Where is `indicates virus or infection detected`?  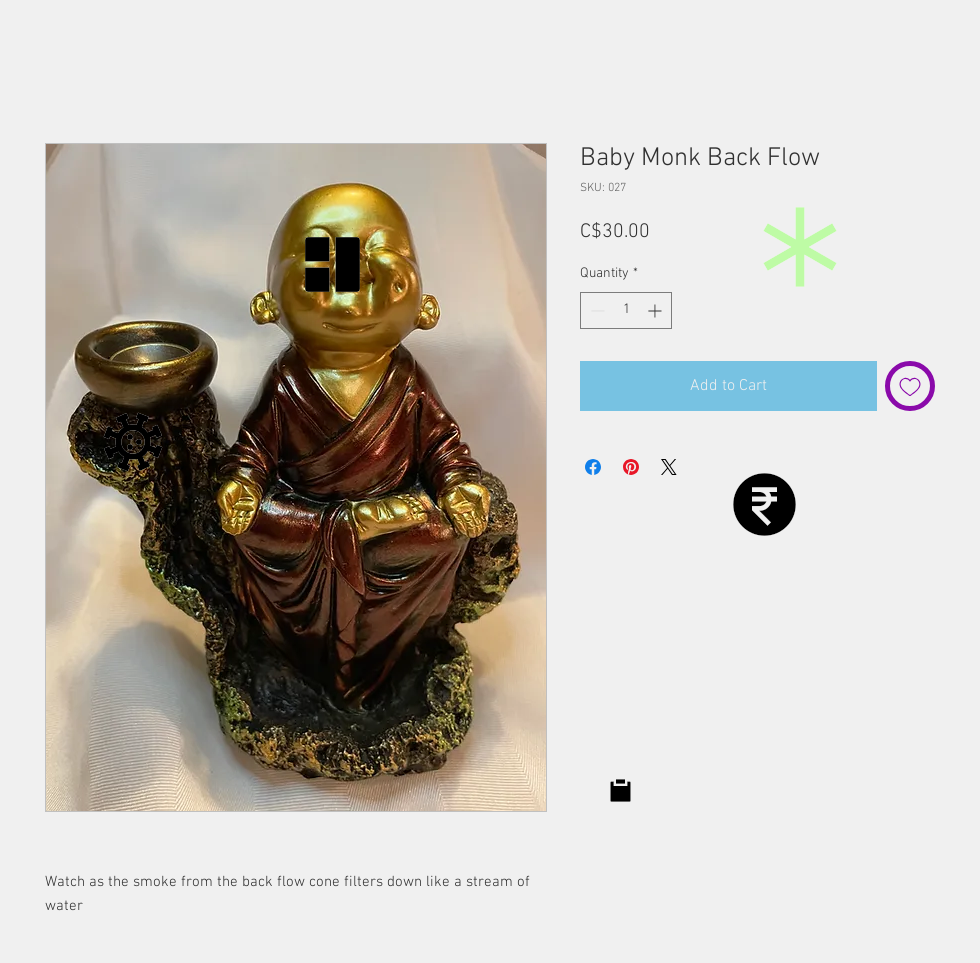
indicates virus or infection detected is located at coordinates (133, 442).